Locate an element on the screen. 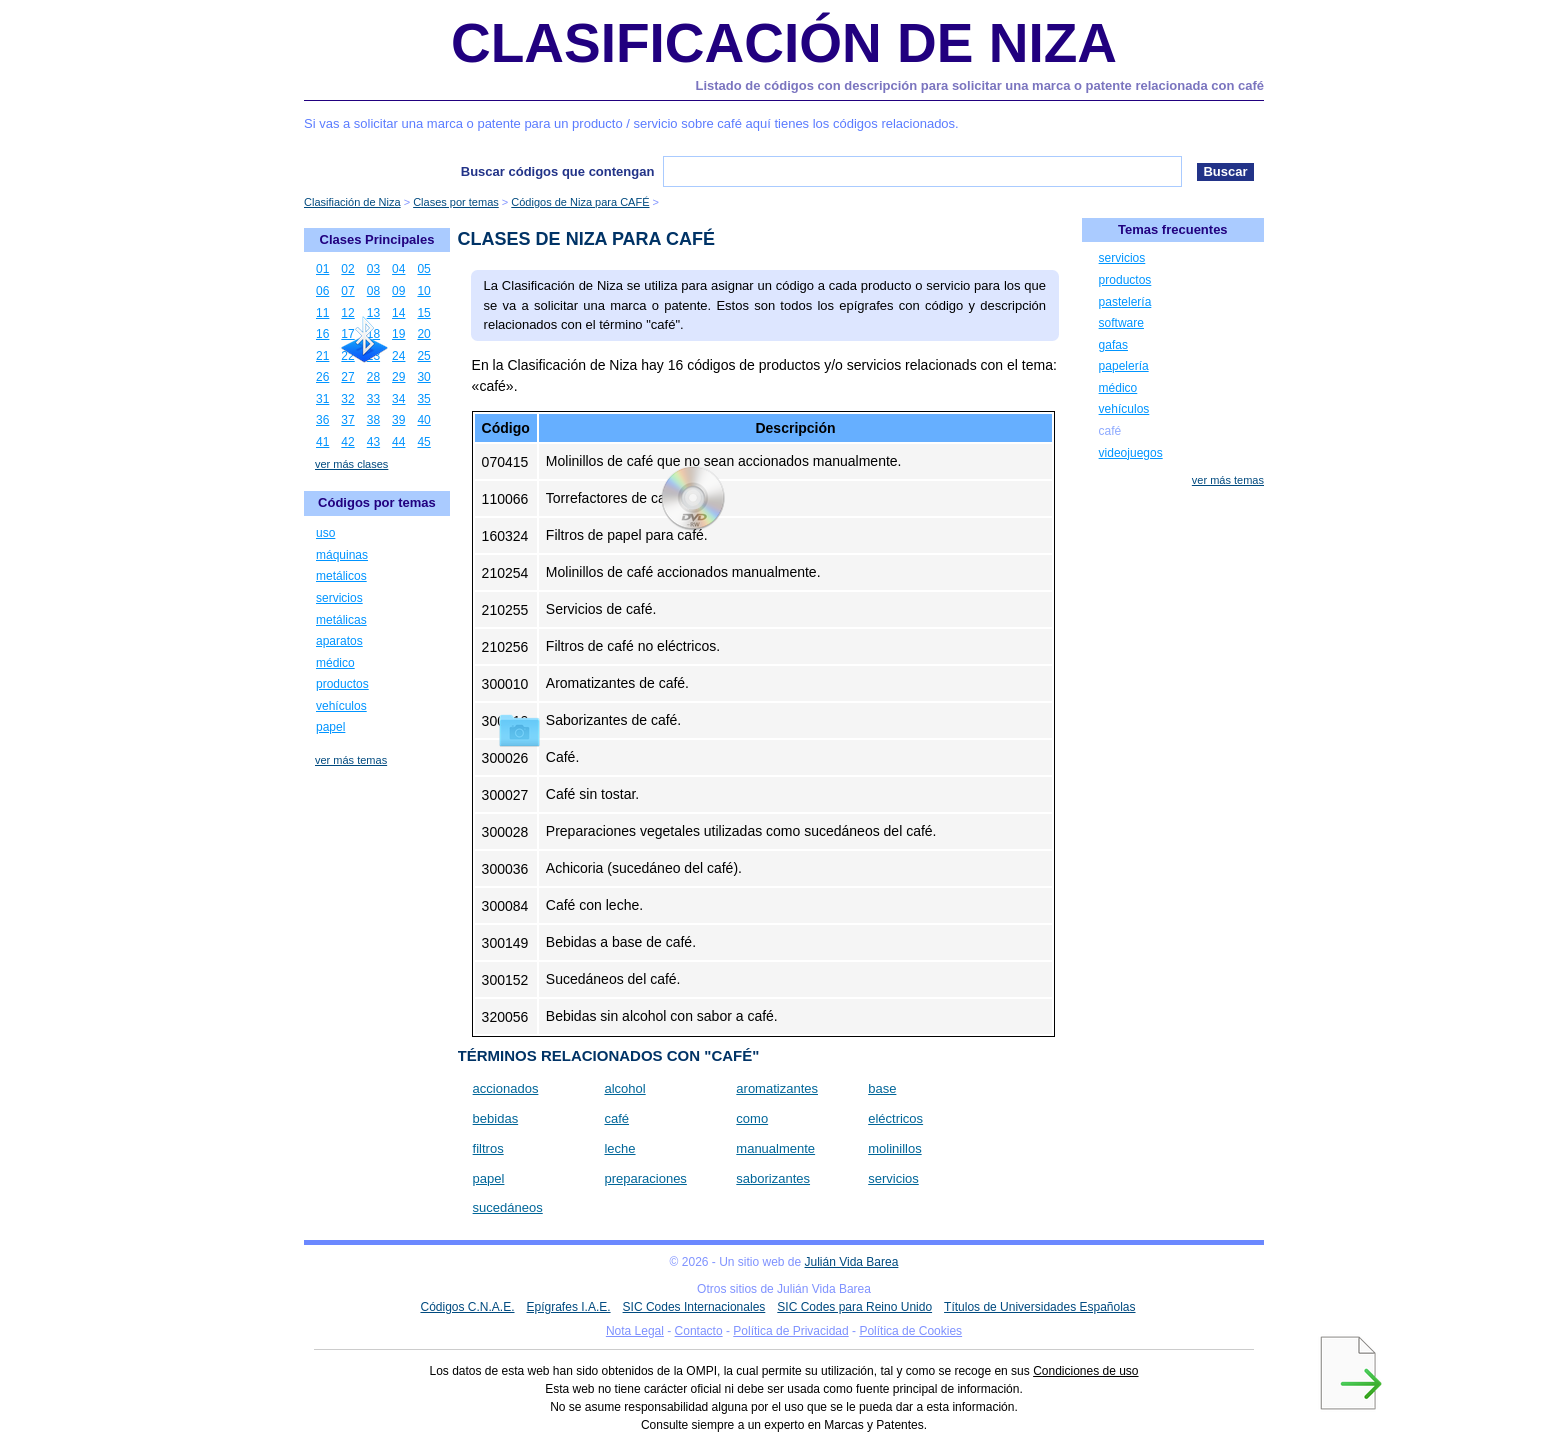  open bluetooth file exchange utility is located at coordinates (364, 340).